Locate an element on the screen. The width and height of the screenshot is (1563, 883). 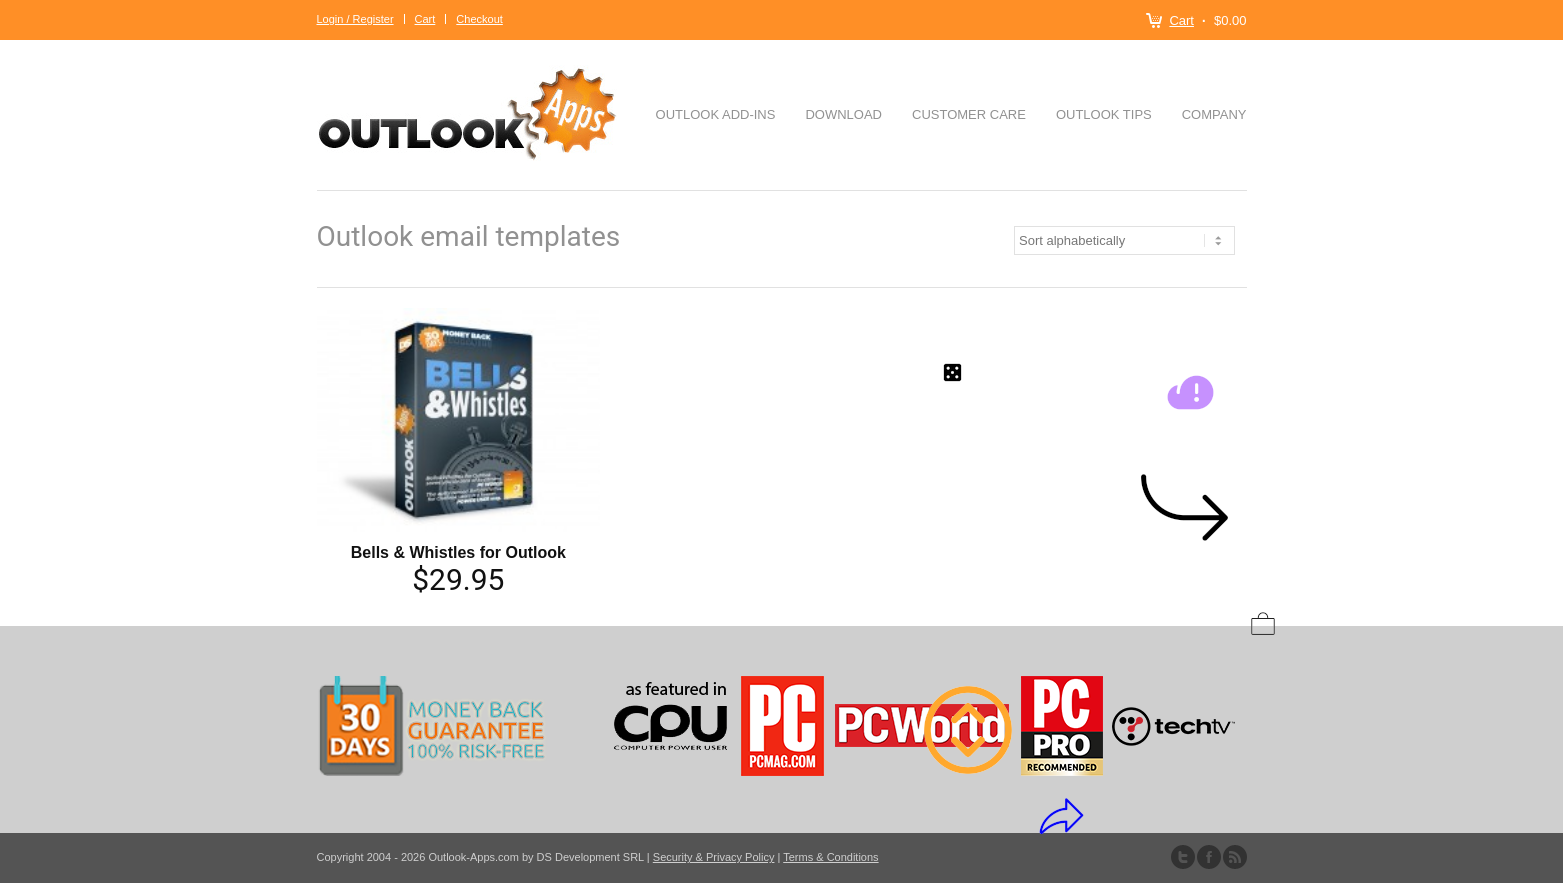
reply to a message or comment is located at coordinates (1184, 507).